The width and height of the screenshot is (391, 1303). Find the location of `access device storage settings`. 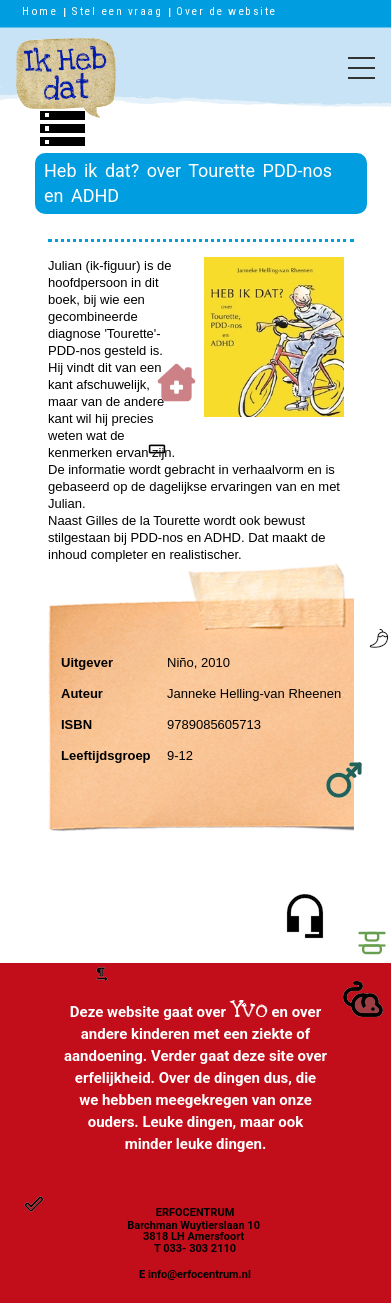

access device storage settings is located at coordinates (62, 128).